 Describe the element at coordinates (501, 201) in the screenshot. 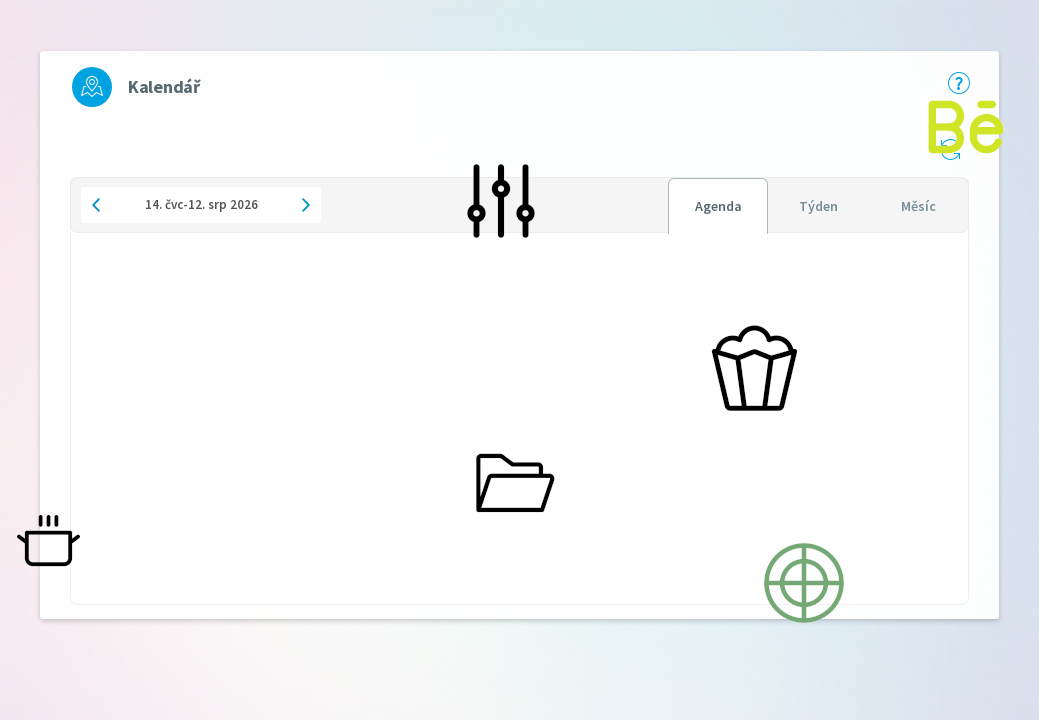

I see `adjust settings or preferences` at that location.